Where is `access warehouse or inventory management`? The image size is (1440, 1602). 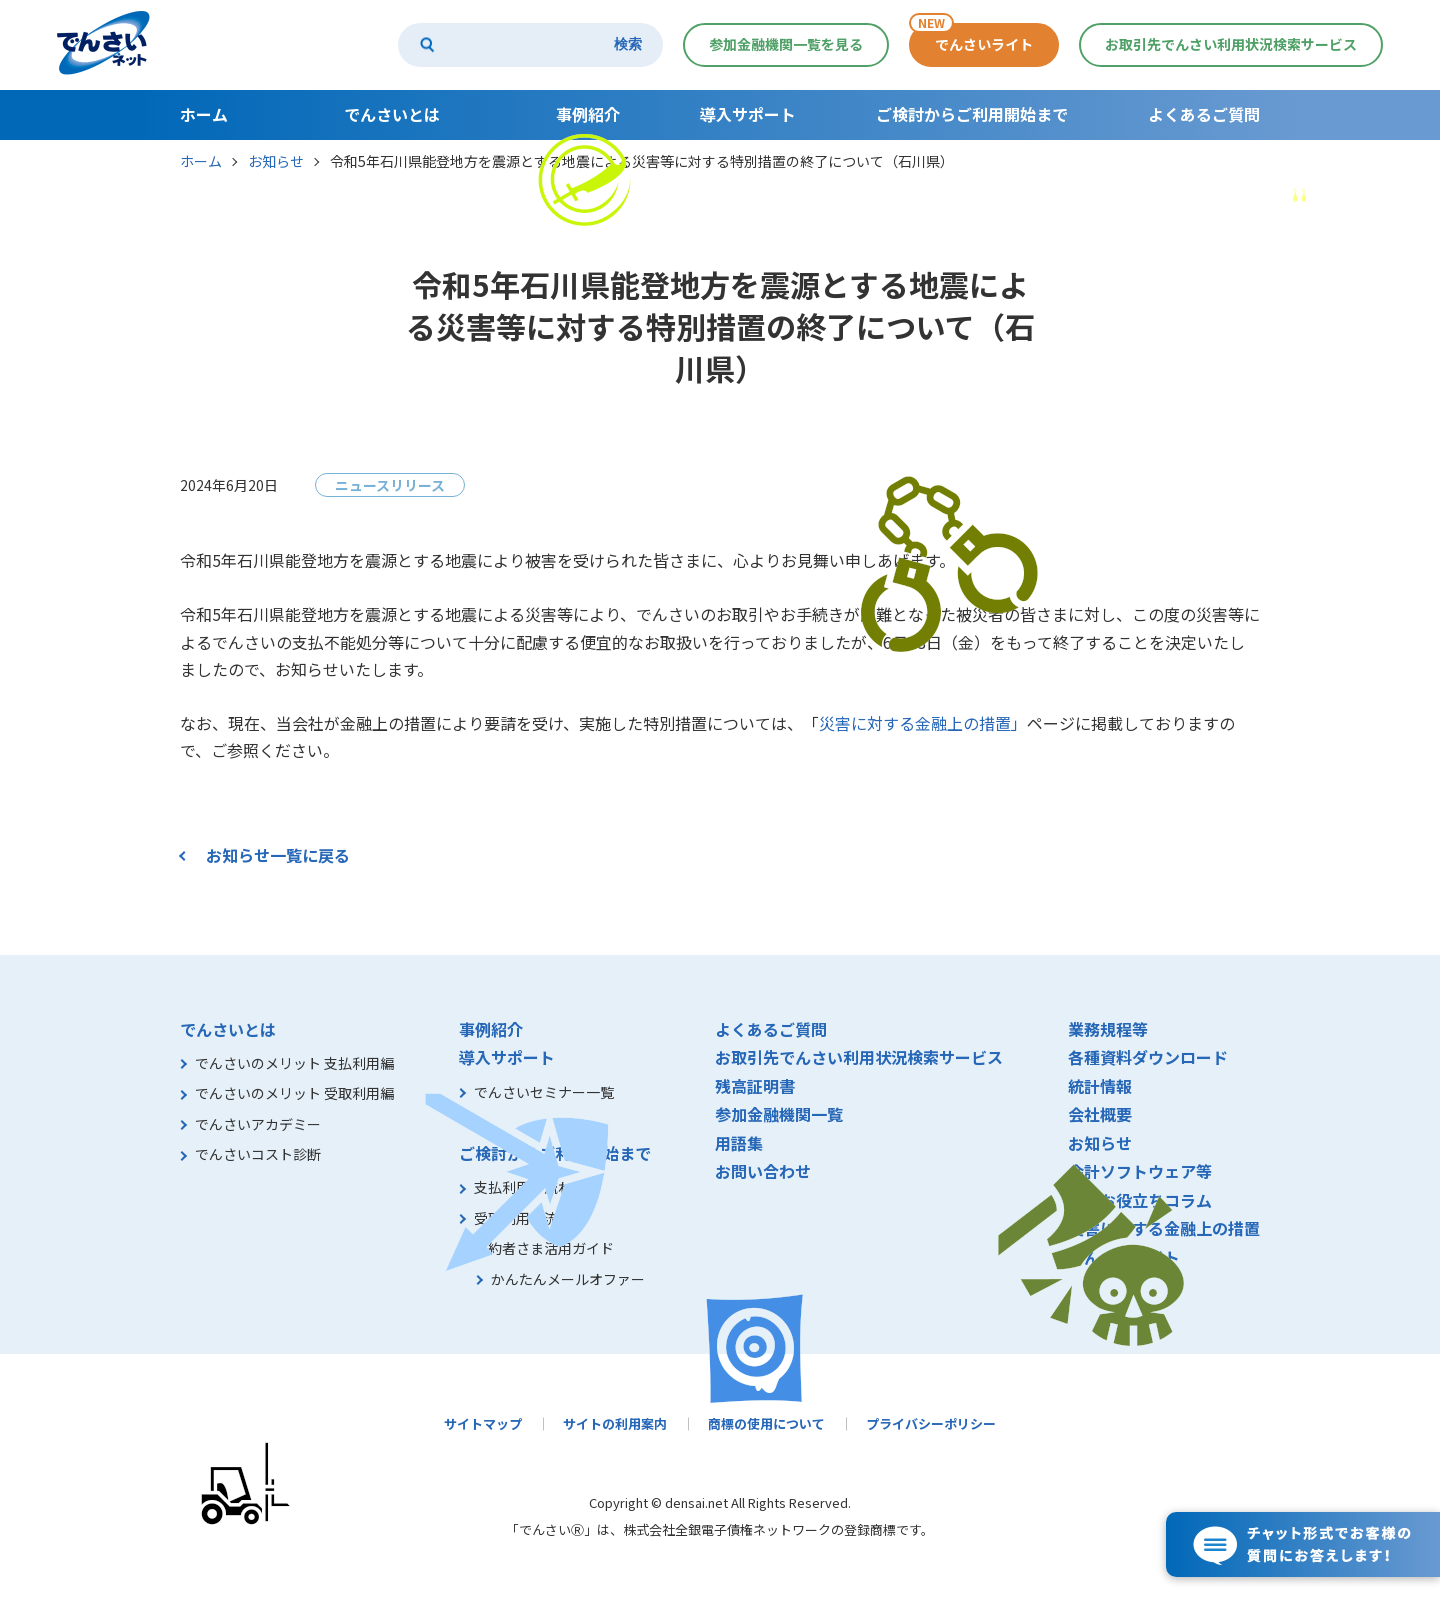
access warehouse or inventory management is located at coordinates (245, 1480).